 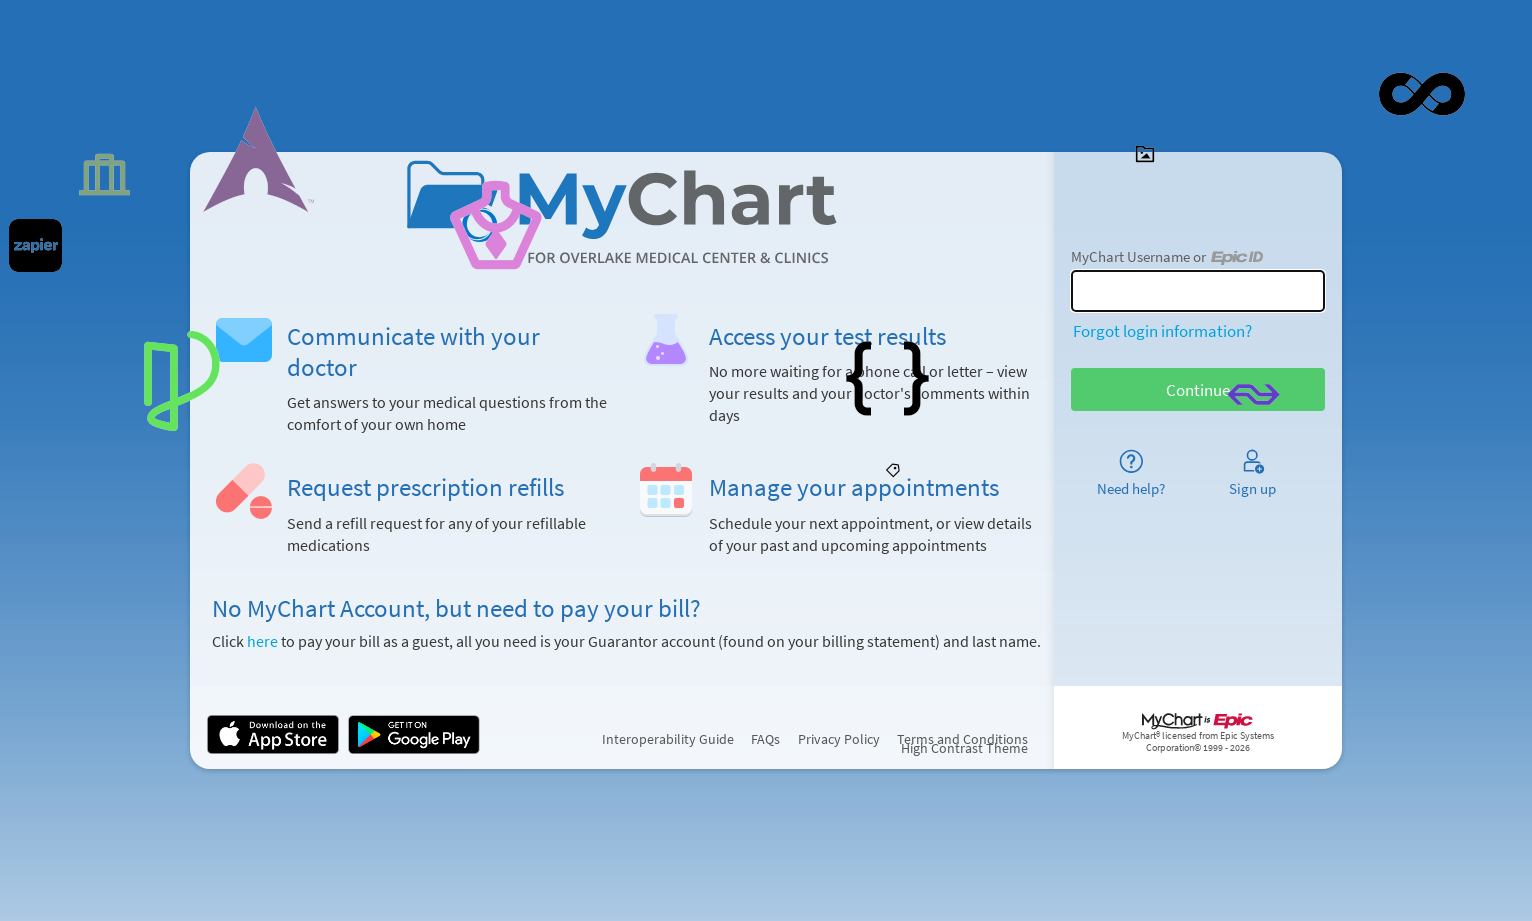 I want to click on view or apply a price tag to an item, so click(x=893, y=470).